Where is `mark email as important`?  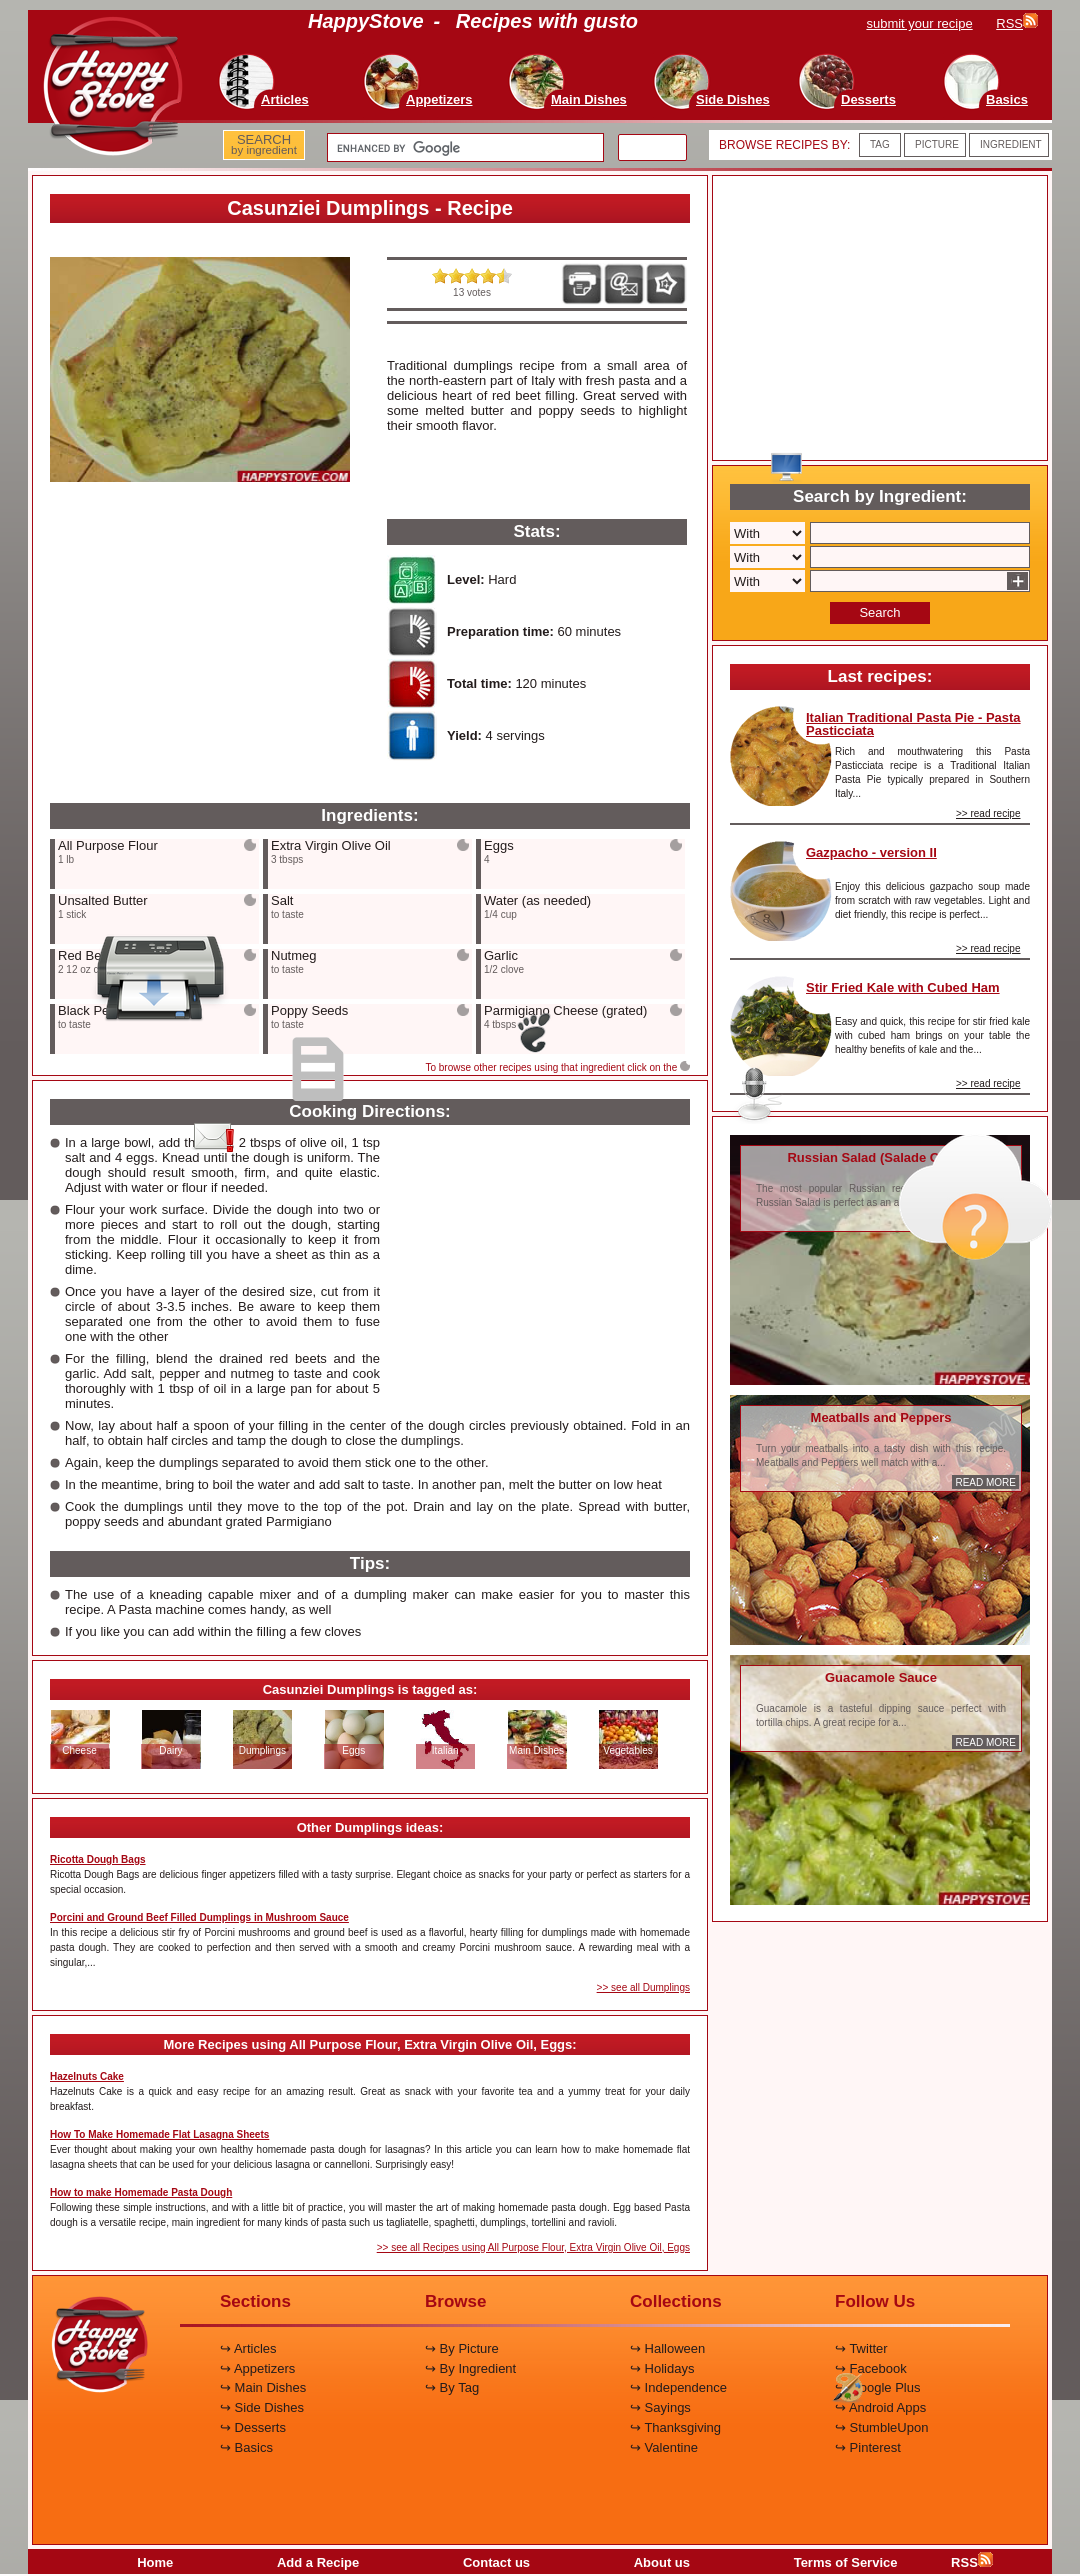 mark email as important is located at coordinates (212, 1136).